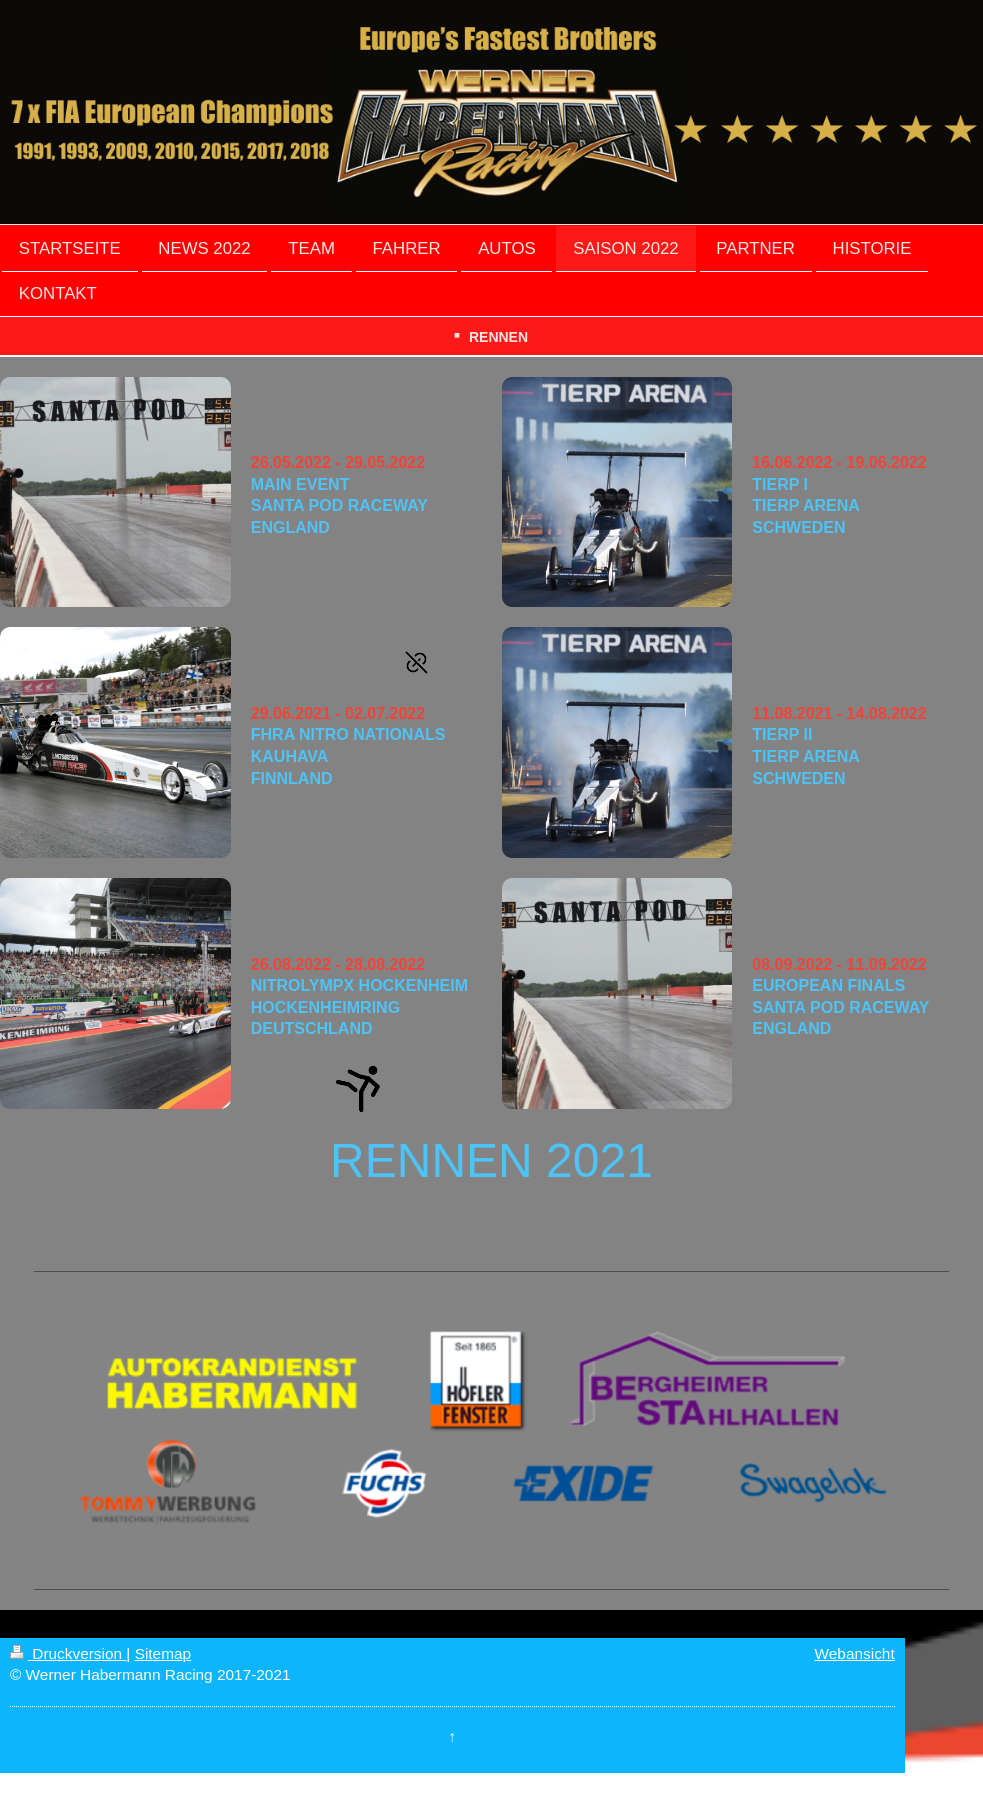 The width and height of the screenshot is (983, 1803). Describe the element at coordinates (359, 1089) in the screenshot. I see `access martial arts or combat sports content` at that location.